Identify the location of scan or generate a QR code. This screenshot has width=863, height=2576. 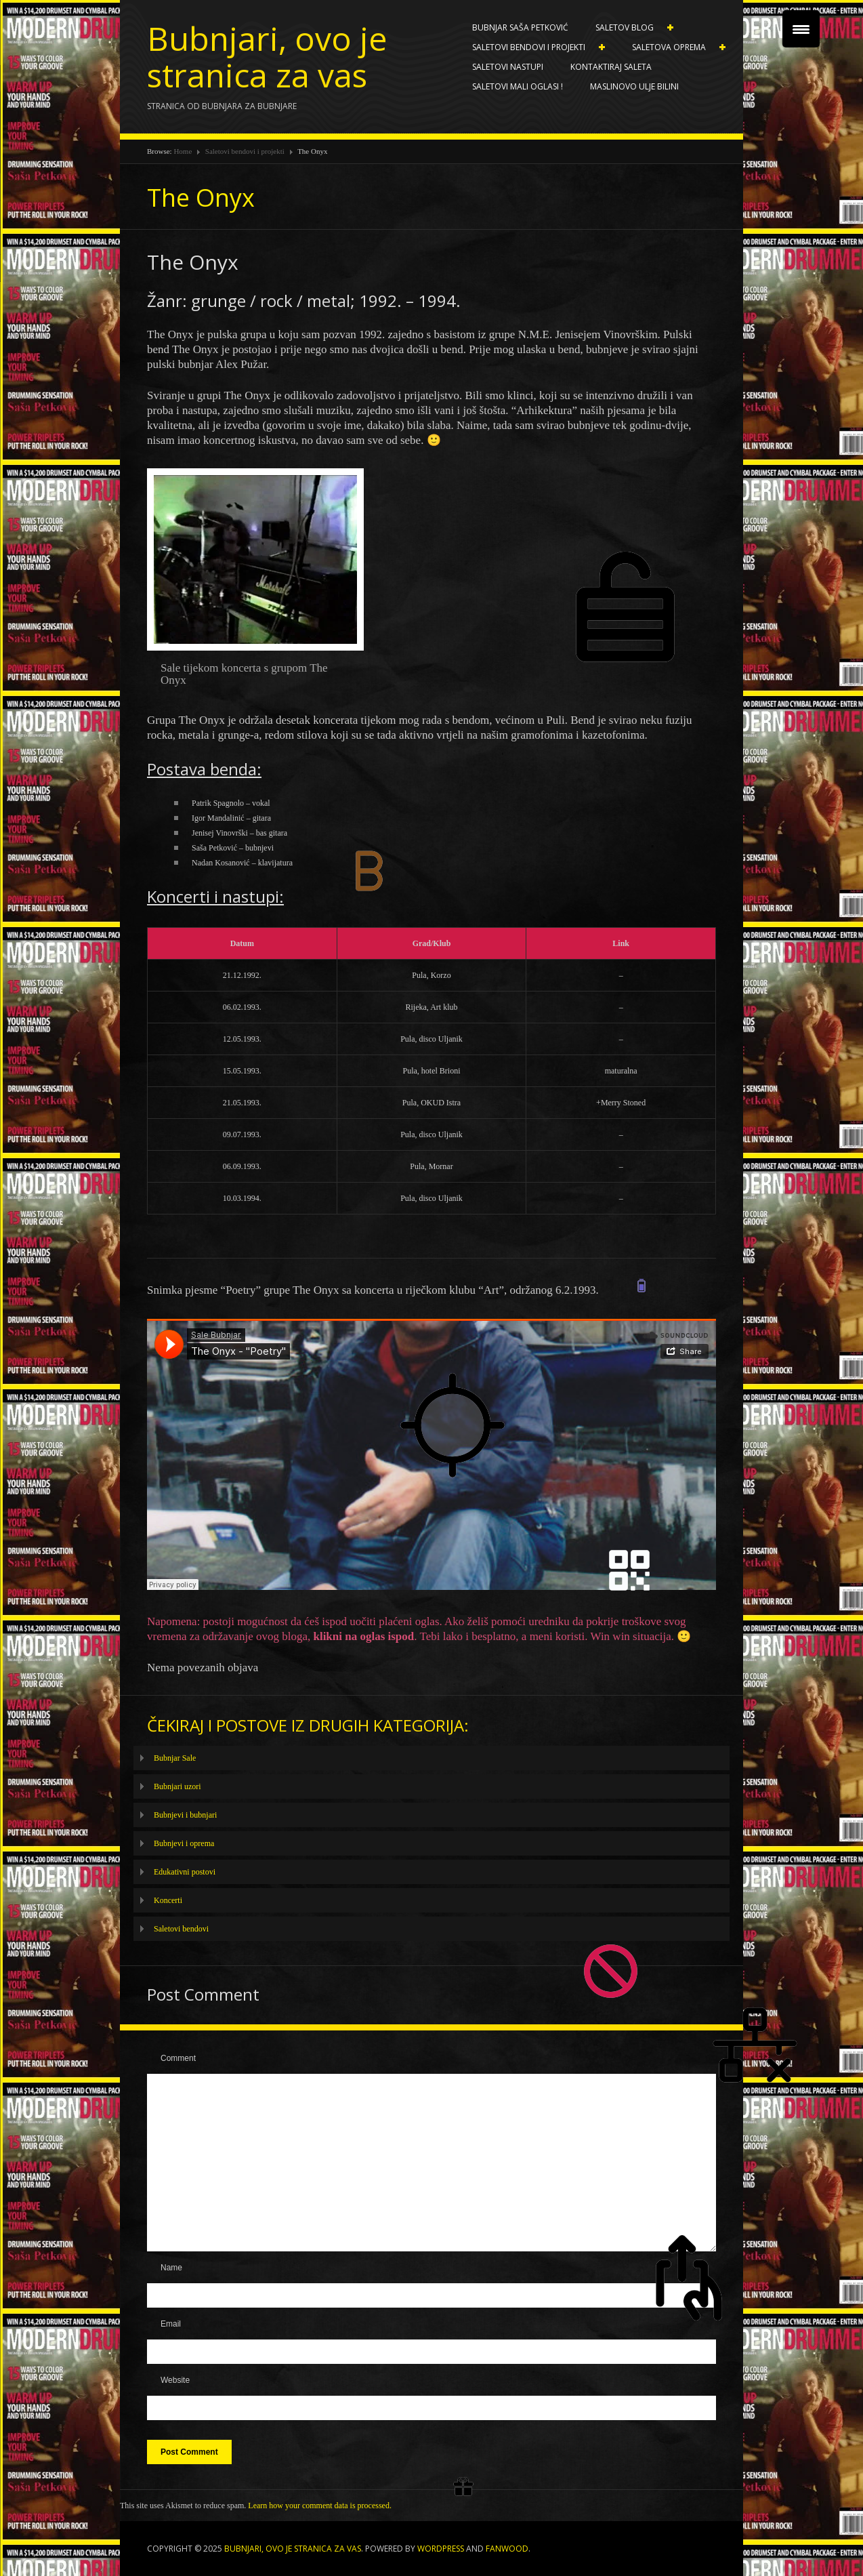
(629, 1570).